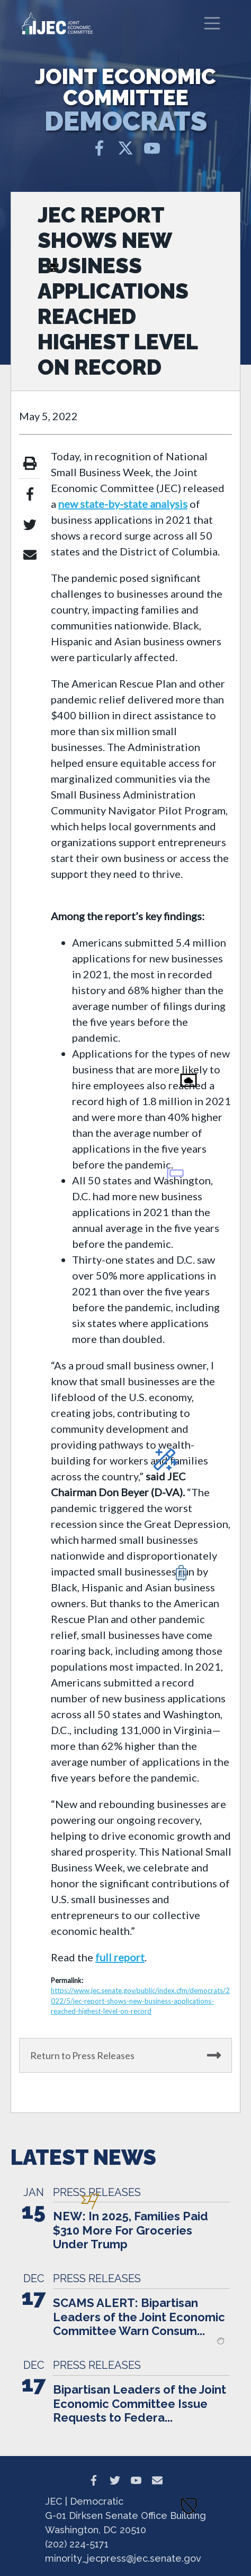 This screenshot has width=251, height=2576. What do you see at coordinates (181, 1573) in the screenshot?
I see `access travel or trip planning features` at bounding box center [181, 1573].